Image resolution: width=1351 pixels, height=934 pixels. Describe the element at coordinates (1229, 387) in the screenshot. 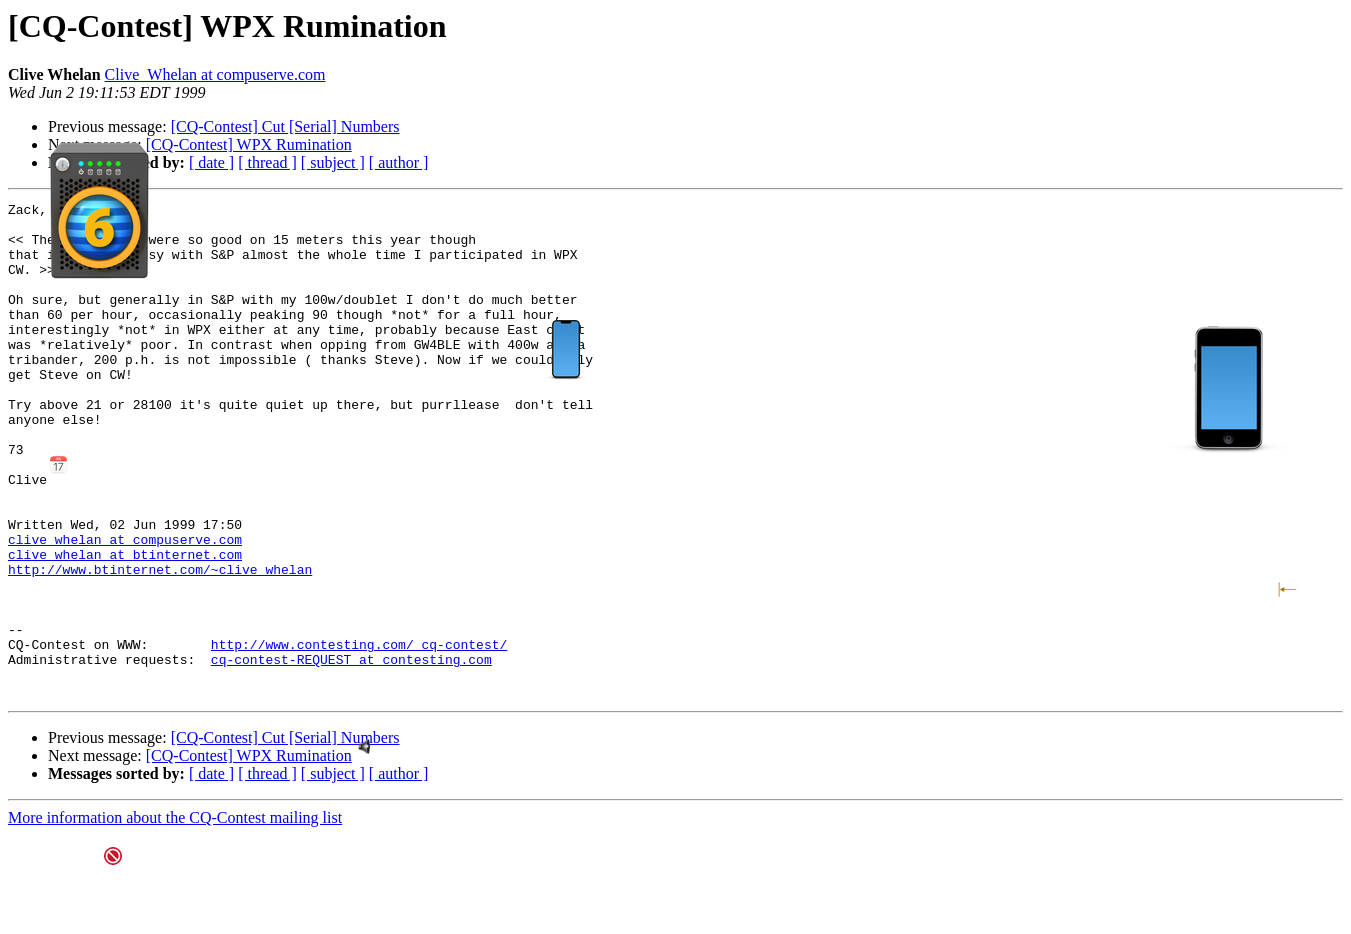

I see `ipod touch device icon` at that location.